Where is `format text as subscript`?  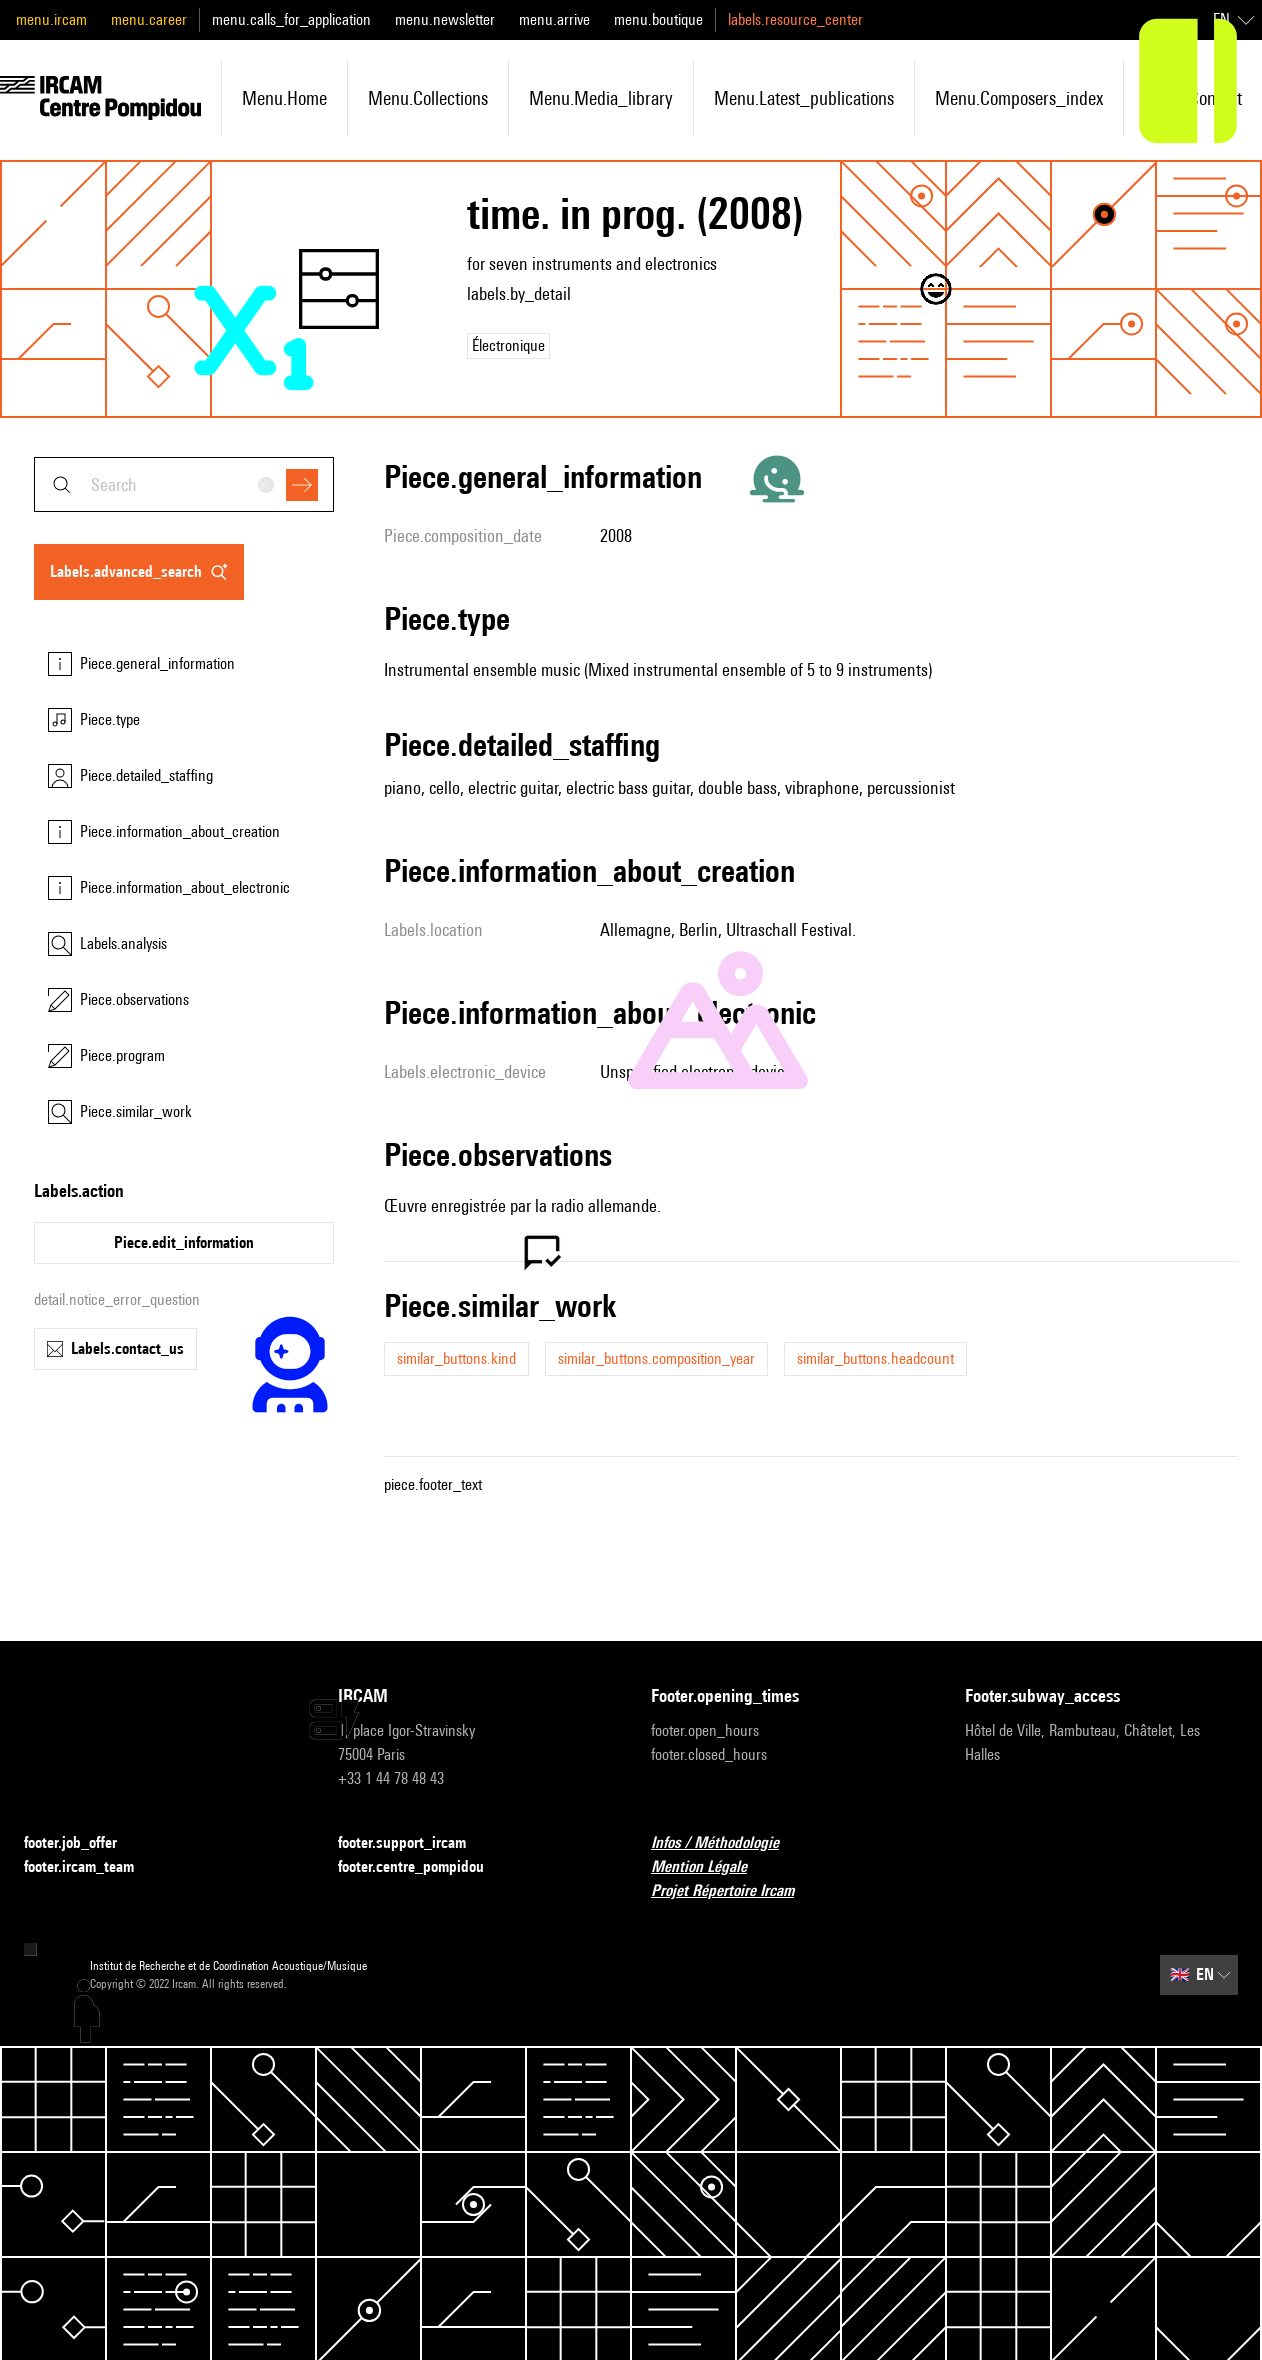 format text as subscript is located at coordinates (246, 330).